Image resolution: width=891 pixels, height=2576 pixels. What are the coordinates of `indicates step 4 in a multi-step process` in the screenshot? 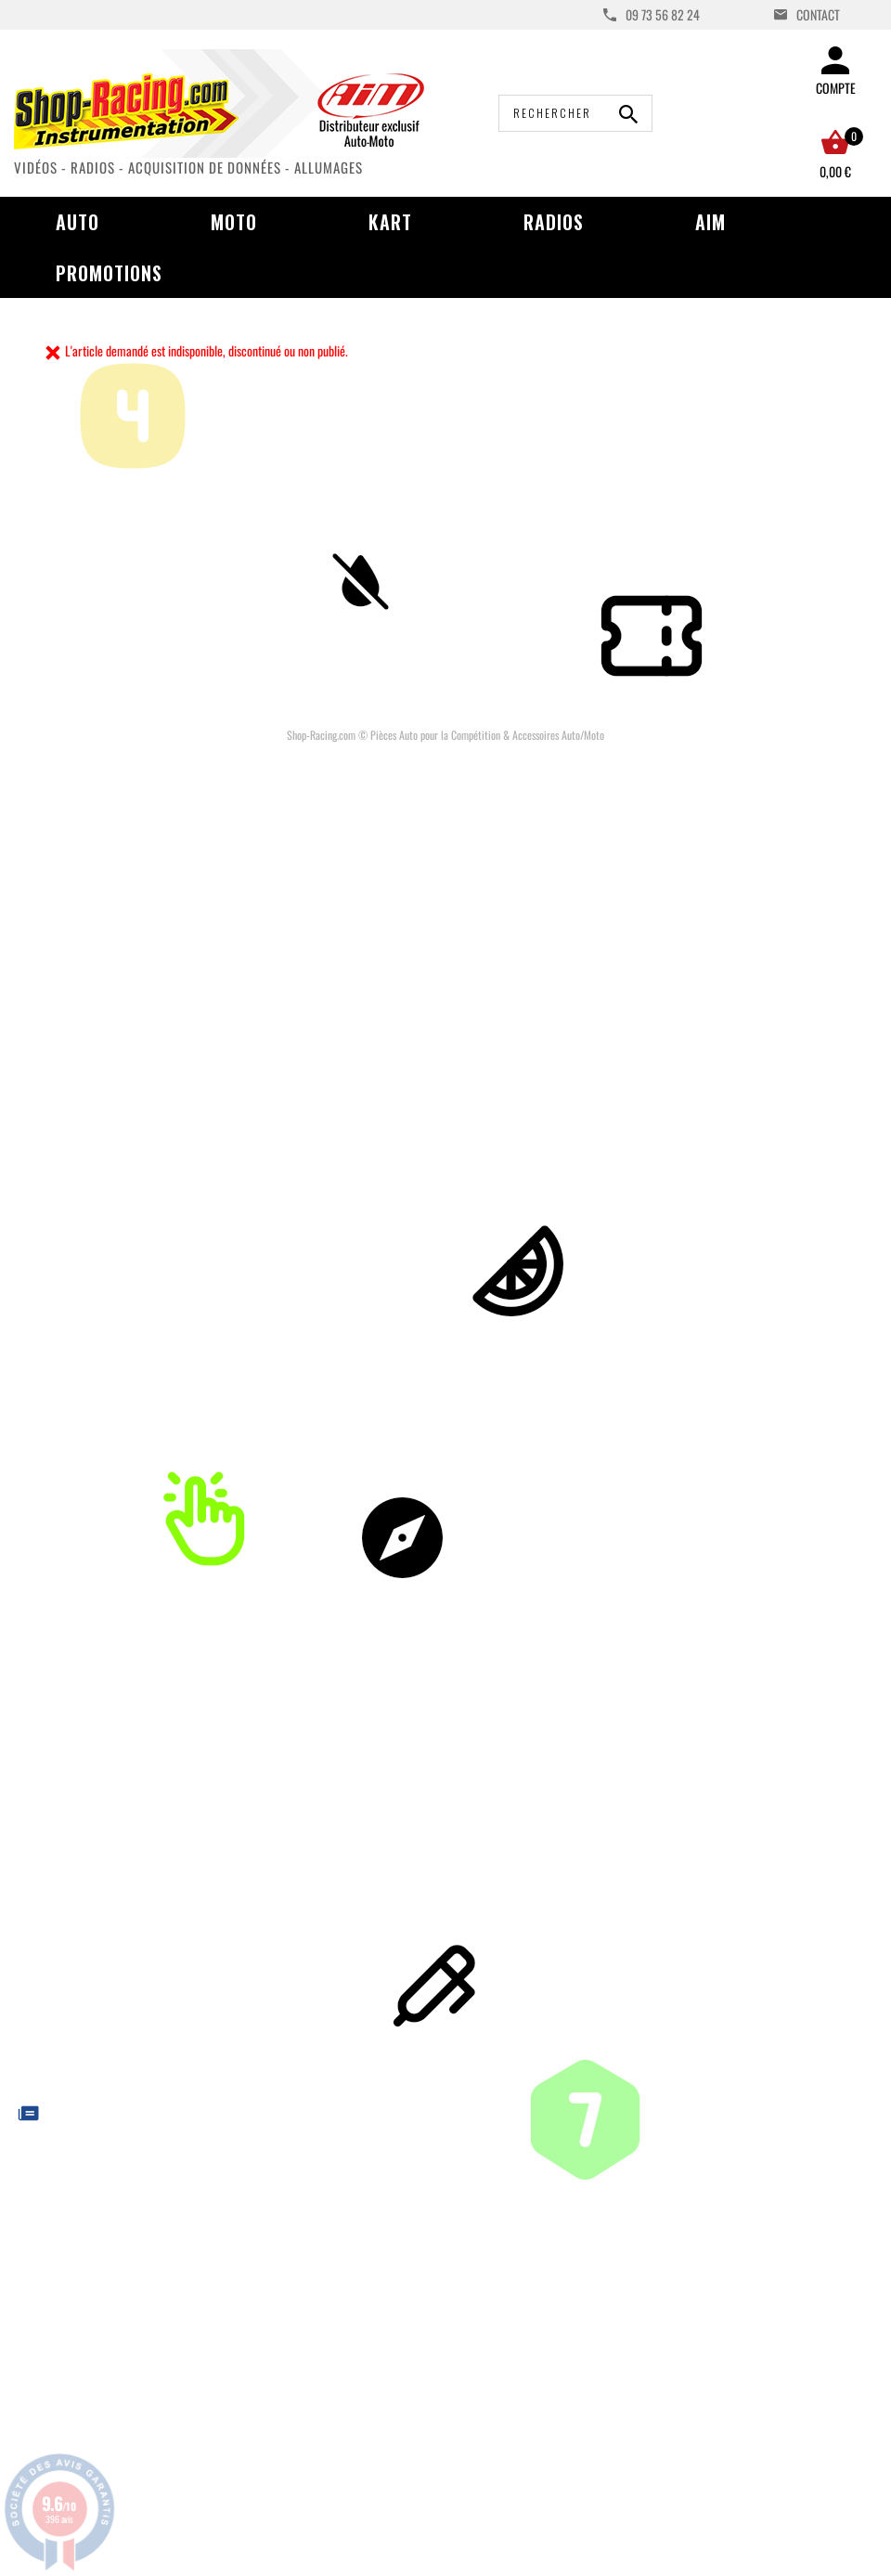 It's located at (133, 416).